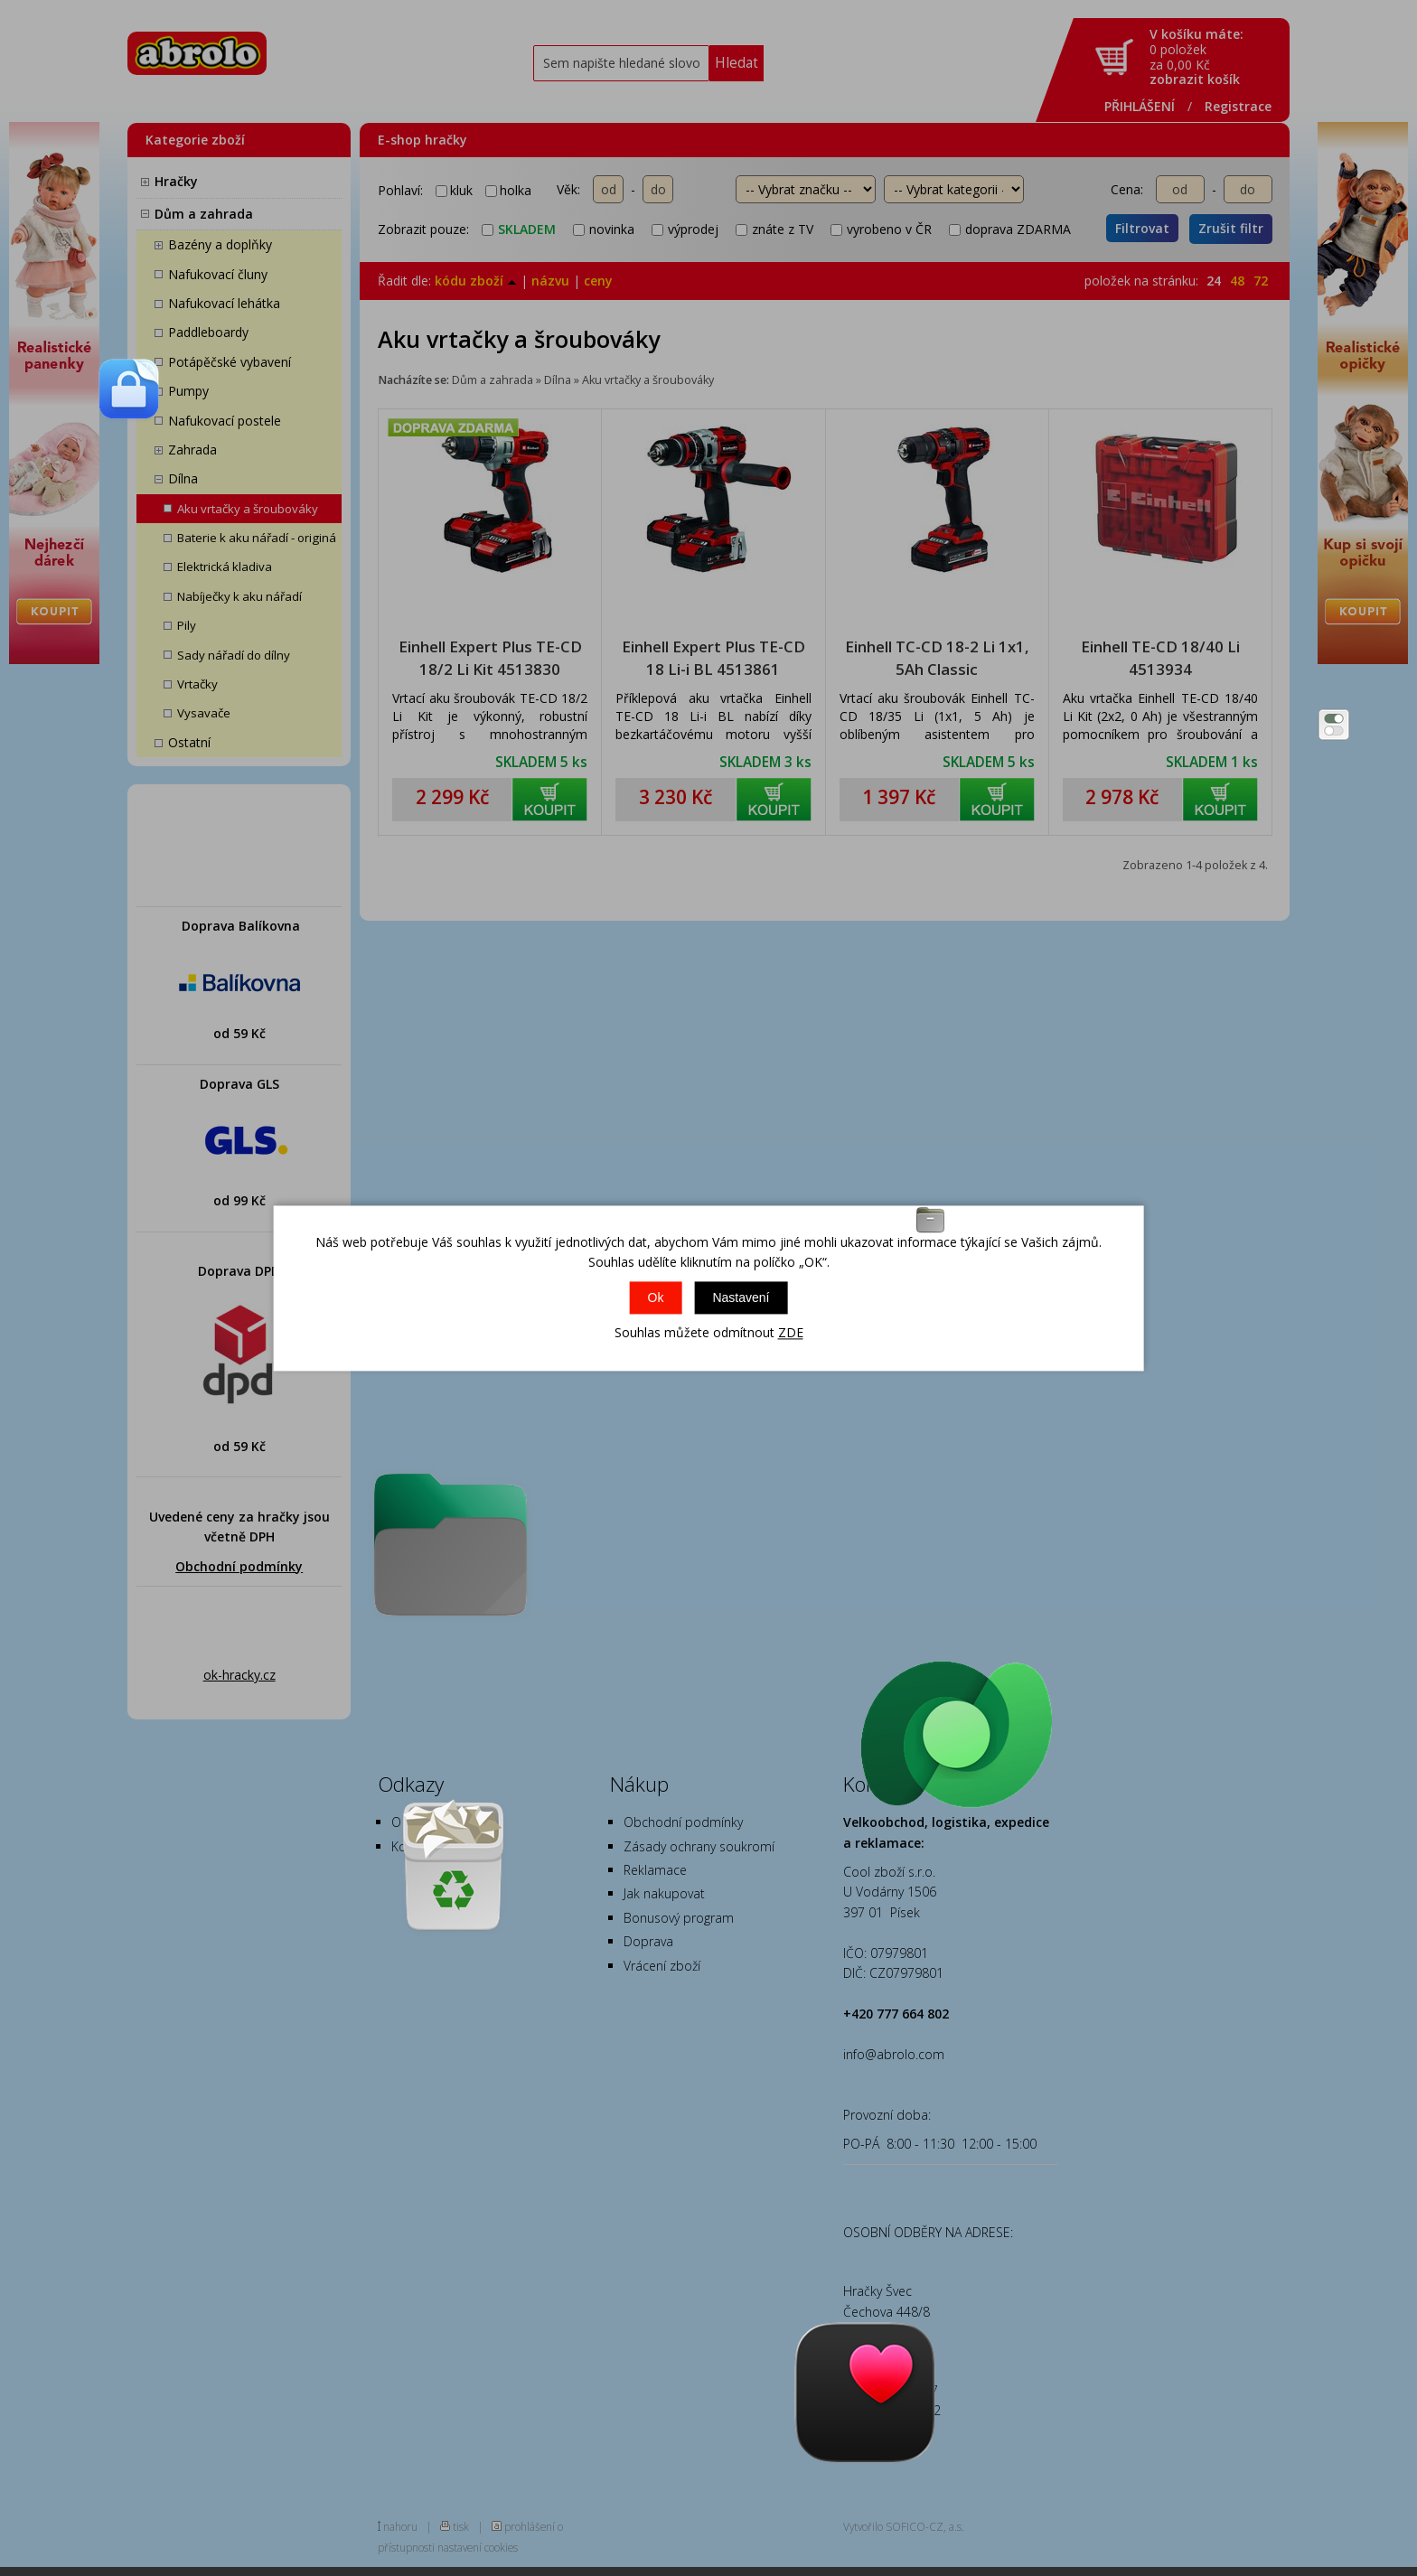  Describe the element at coordinates (930, 1219) in the screenshot. I see `open the file manager app` at that location.